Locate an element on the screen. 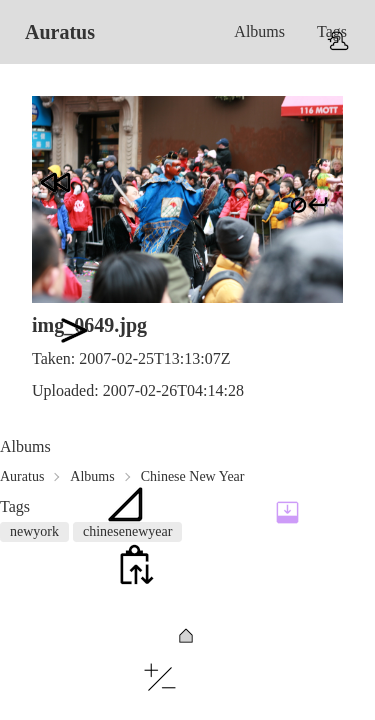 The image size is (375, 720). python file or python language indicator is located at coordinates (338, 41).